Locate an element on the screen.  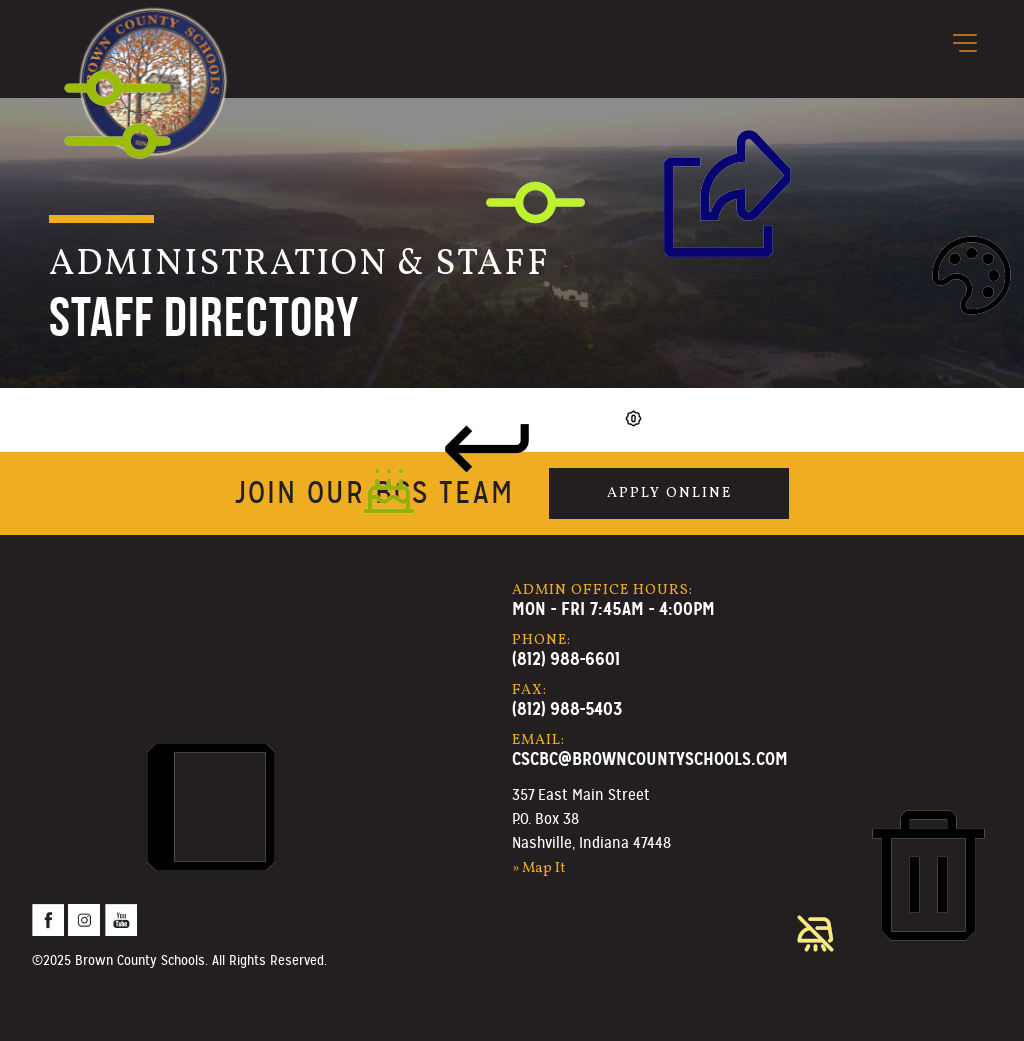
do not use steam while ironing is located at coordinates (815, 933).